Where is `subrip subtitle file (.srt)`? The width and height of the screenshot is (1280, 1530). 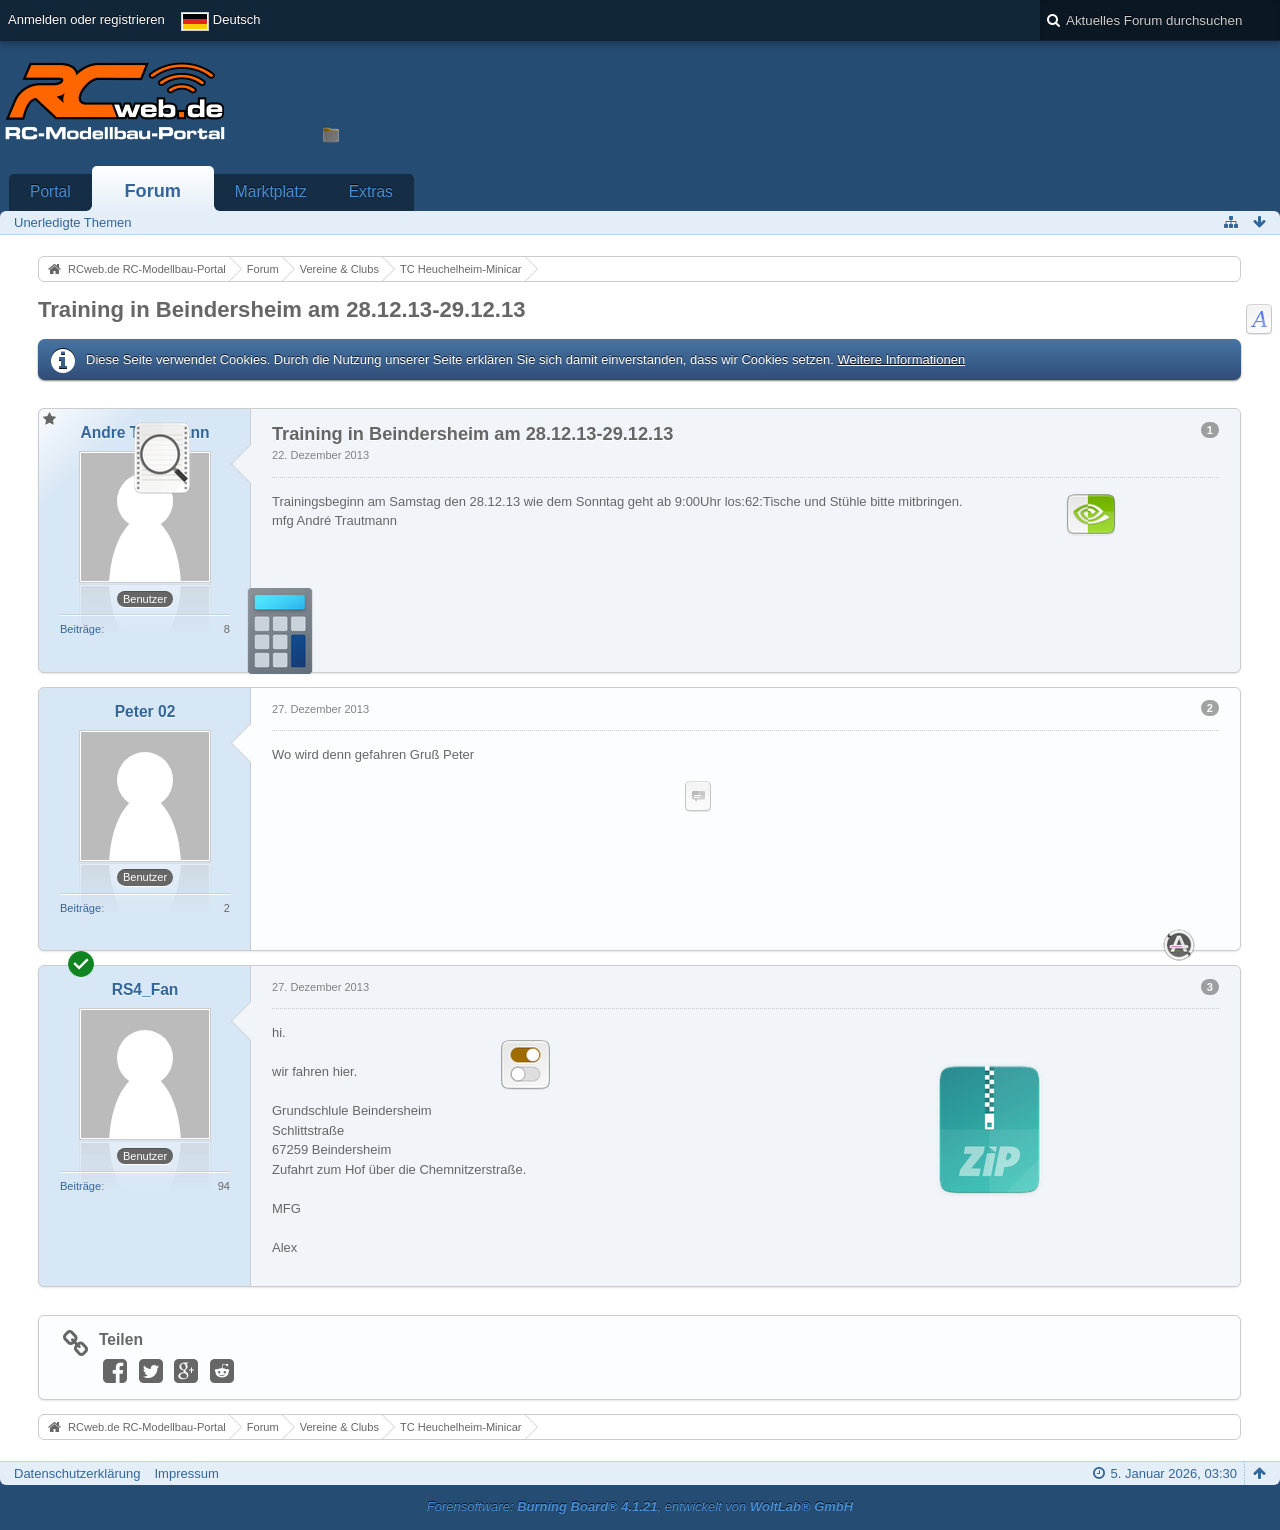 subrip subtitle file (.srt) is located at coordinates (698, 796).